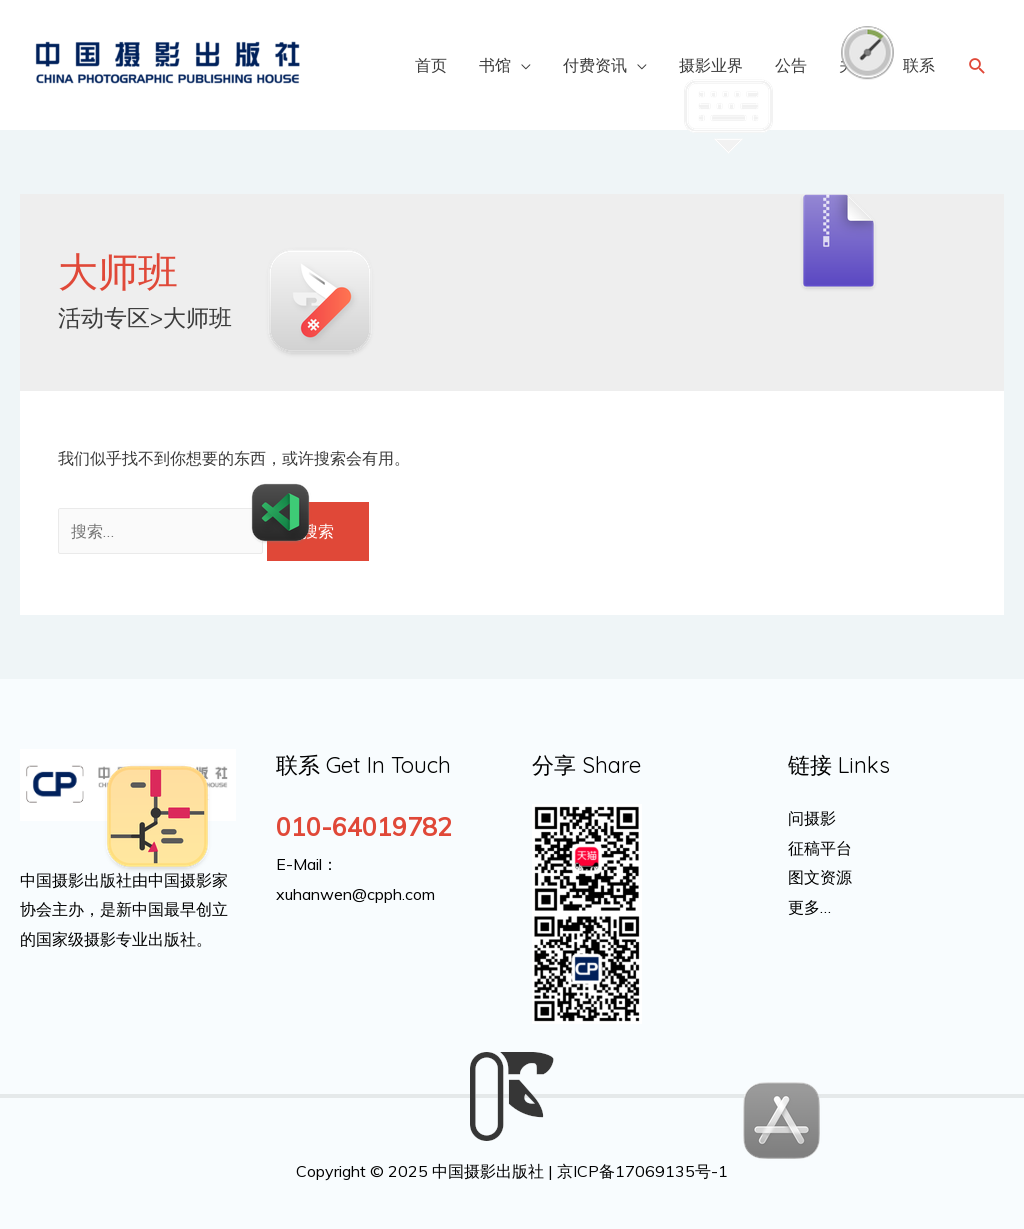  Describe the element at coordinates (514, 1096) in the screenshot. I see `access system utilities and tools` at that location.